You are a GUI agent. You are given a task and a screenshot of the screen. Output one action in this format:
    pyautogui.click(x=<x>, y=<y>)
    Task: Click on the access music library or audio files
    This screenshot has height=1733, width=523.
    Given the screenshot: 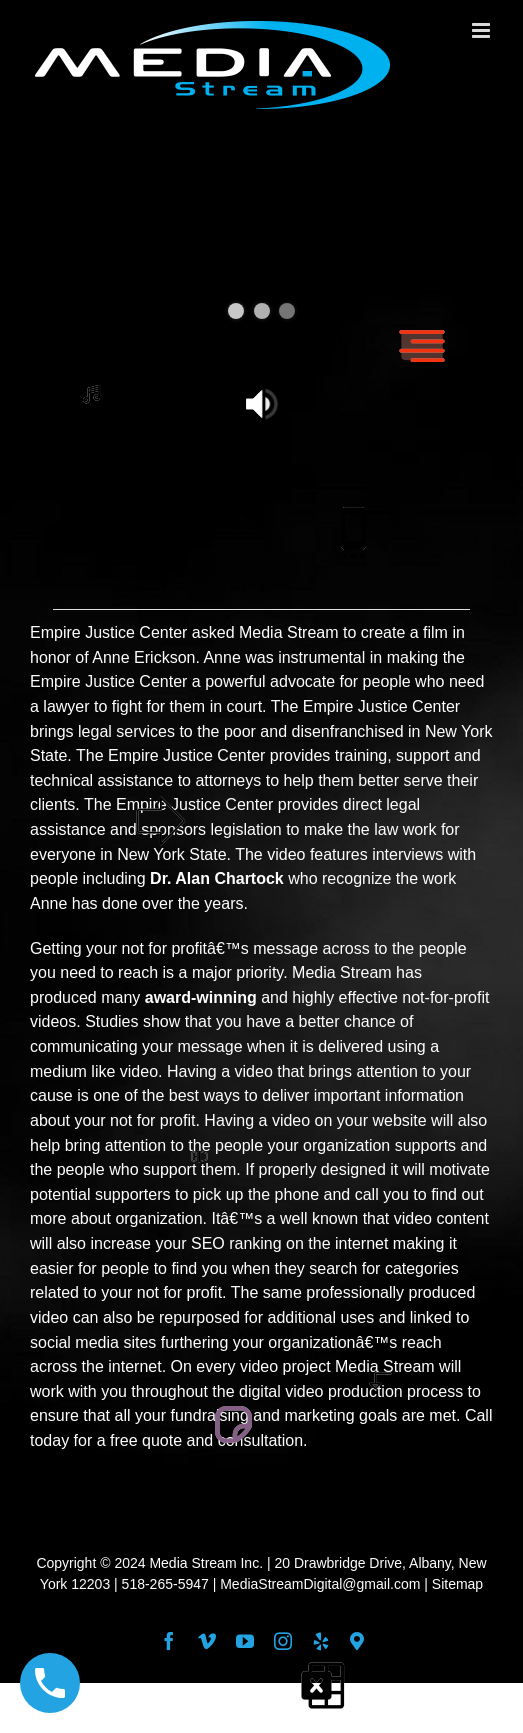 What is the action you would take?
    pyautogui.click(x=92, y=394)
    